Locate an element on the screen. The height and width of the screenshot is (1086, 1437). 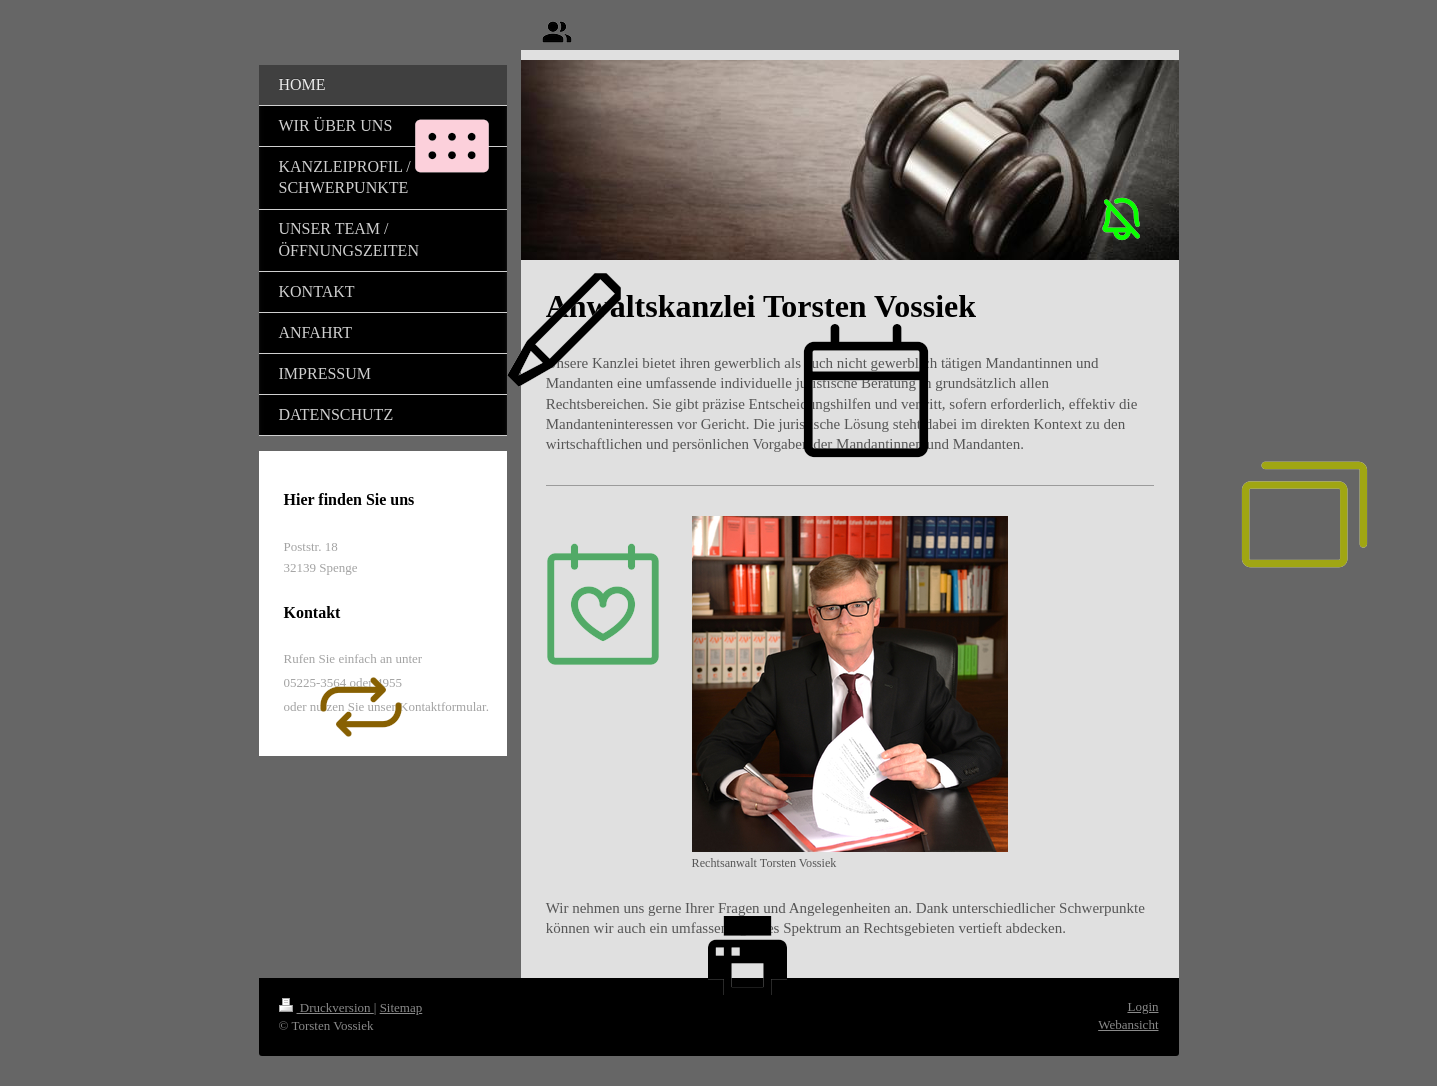
print the current document is located at coordinates (747, 955).